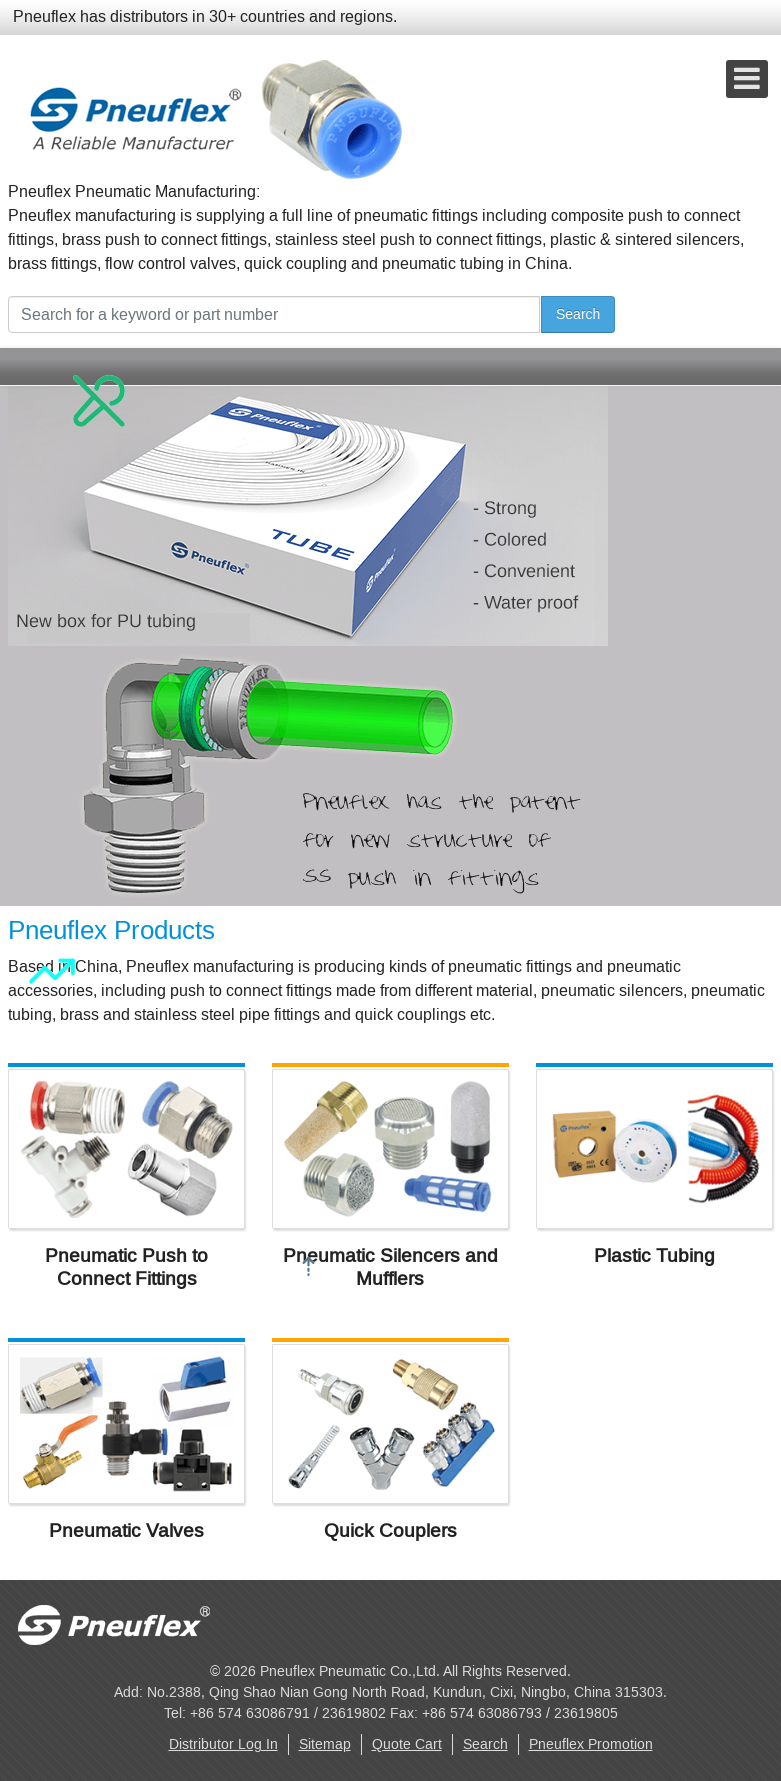 This screenshot has width=781, height=1781. Describe the element at coordinates (52, 971) in the screenshot. I see `view trending or popular content` at that location.